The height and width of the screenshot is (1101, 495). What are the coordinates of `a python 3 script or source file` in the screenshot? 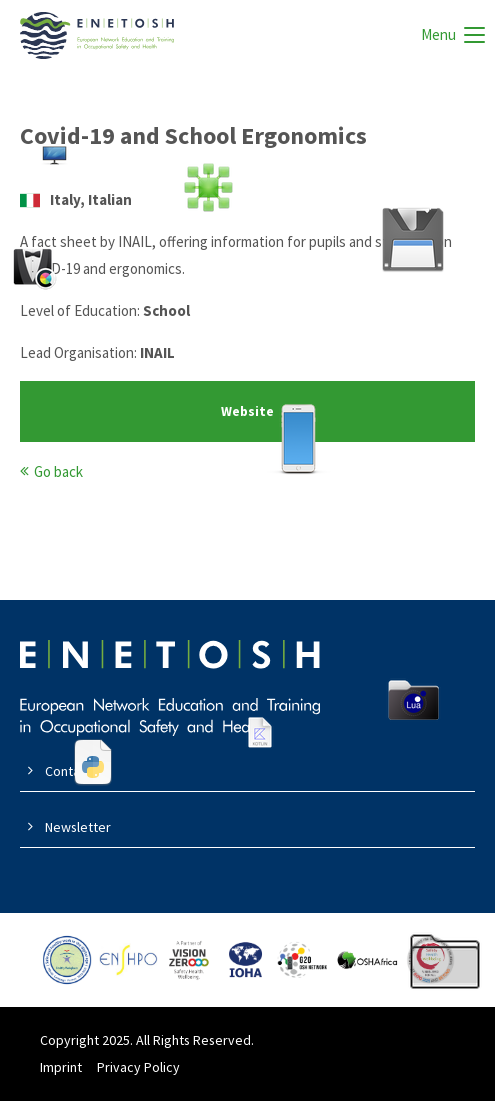 It's located at (93, 762).